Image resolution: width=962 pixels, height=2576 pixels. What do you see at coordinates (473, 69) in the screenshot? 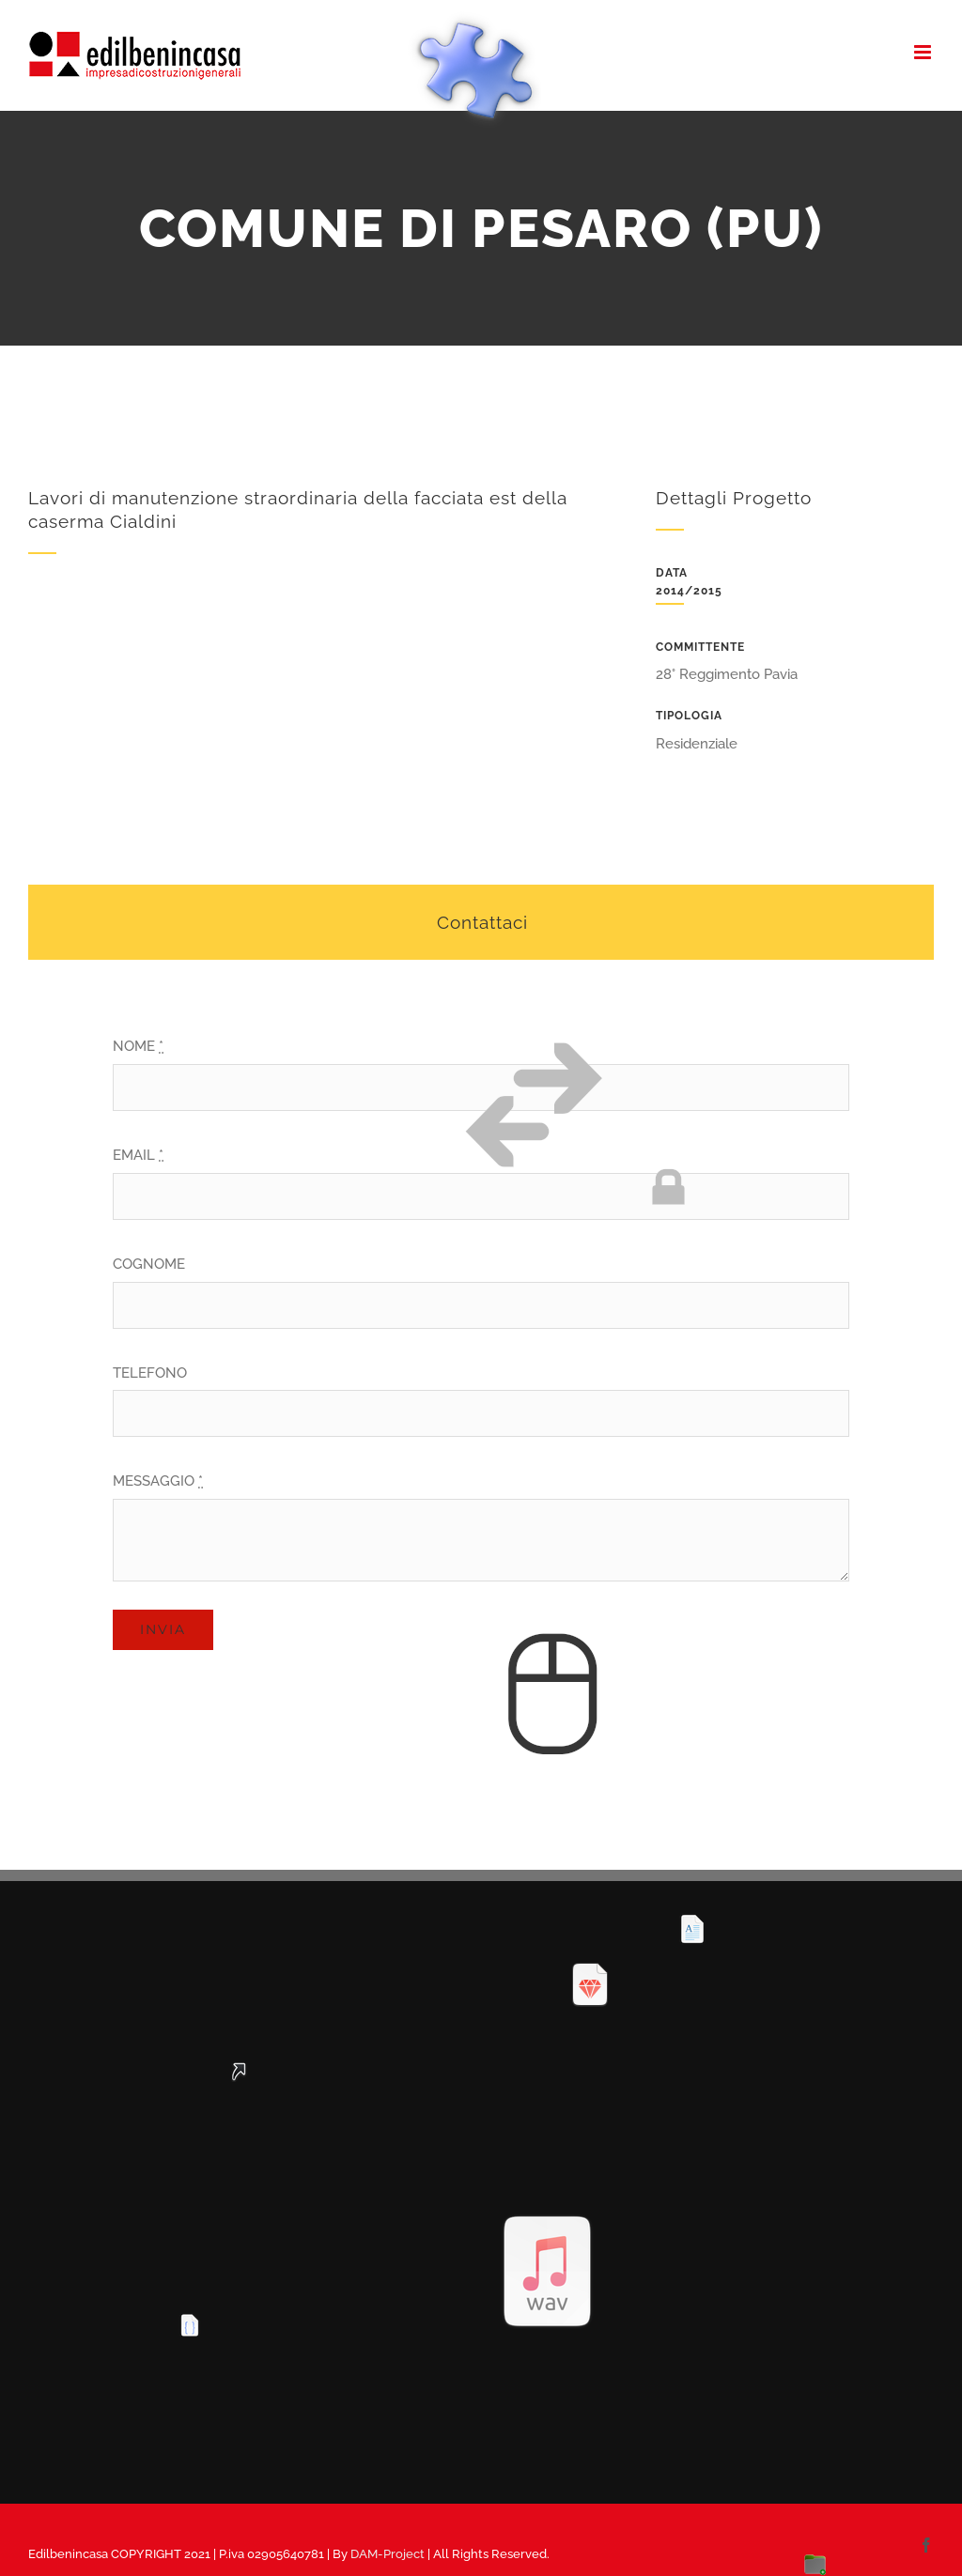
I see `indicates an add-on or plugin file type` at bounding box center [473, 69].